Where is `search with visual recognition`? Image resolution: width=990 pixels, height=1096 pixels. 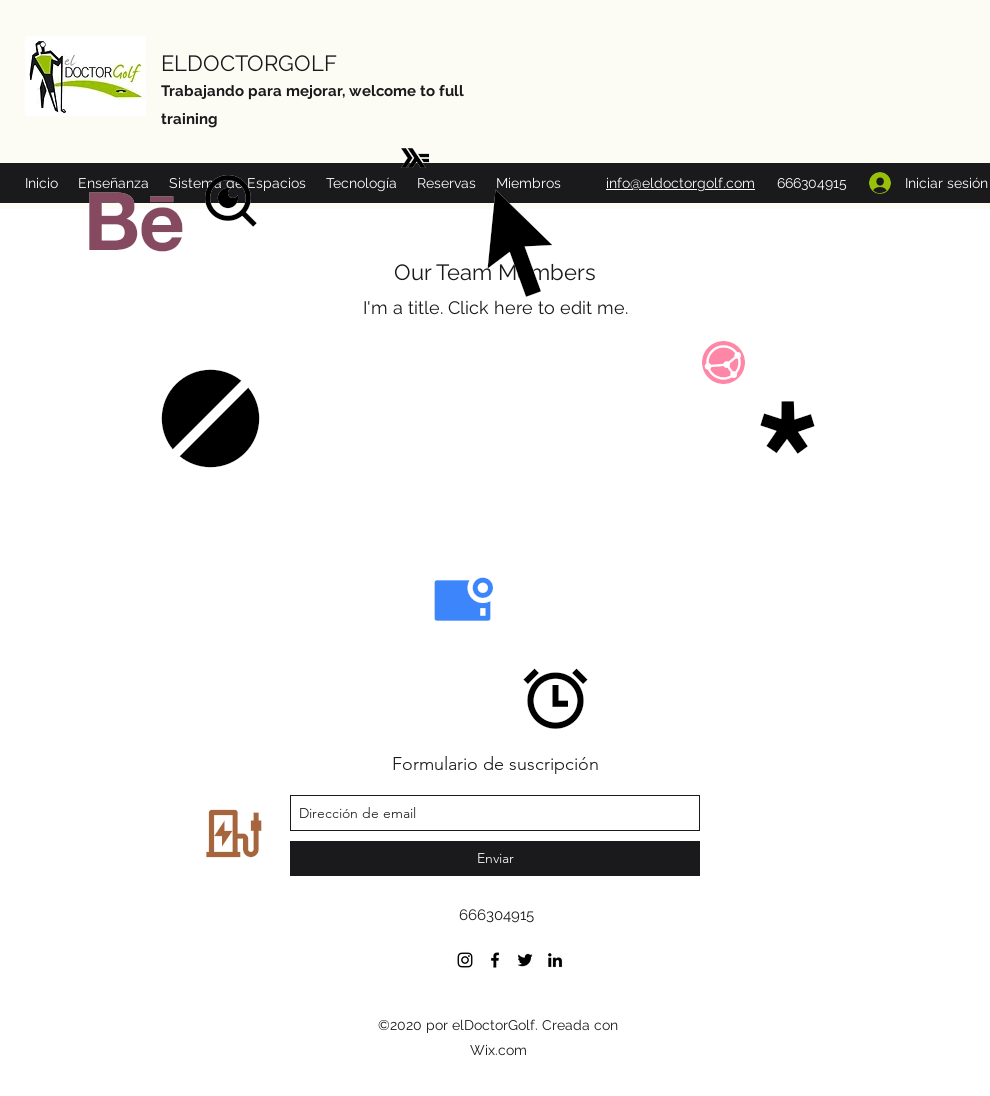 search with visual recognition is located at coordinates (230, 200).